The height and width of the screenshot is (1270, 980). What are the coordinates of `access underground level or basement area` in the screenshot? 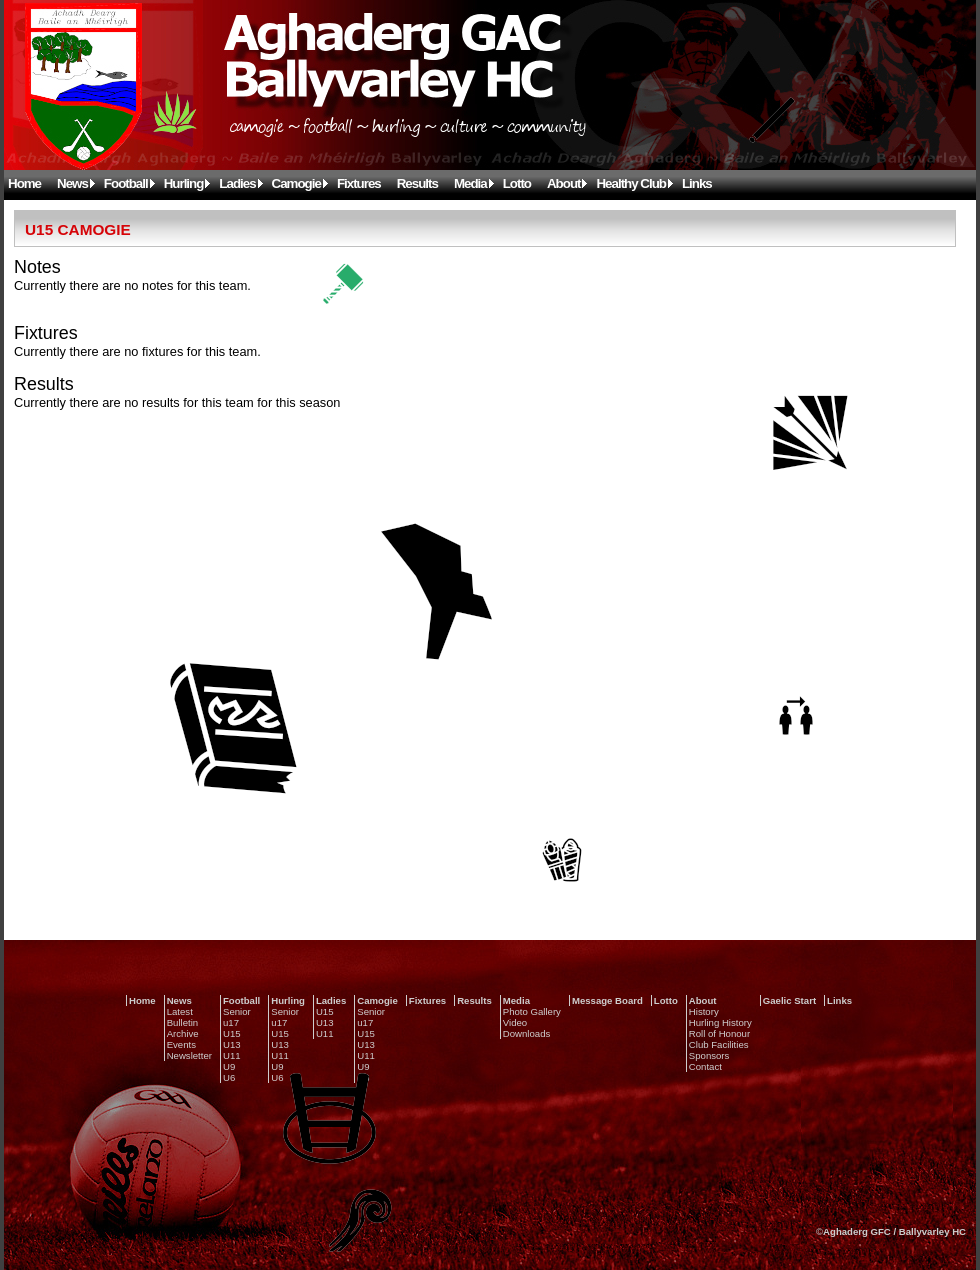 It's located at (329, 1117).